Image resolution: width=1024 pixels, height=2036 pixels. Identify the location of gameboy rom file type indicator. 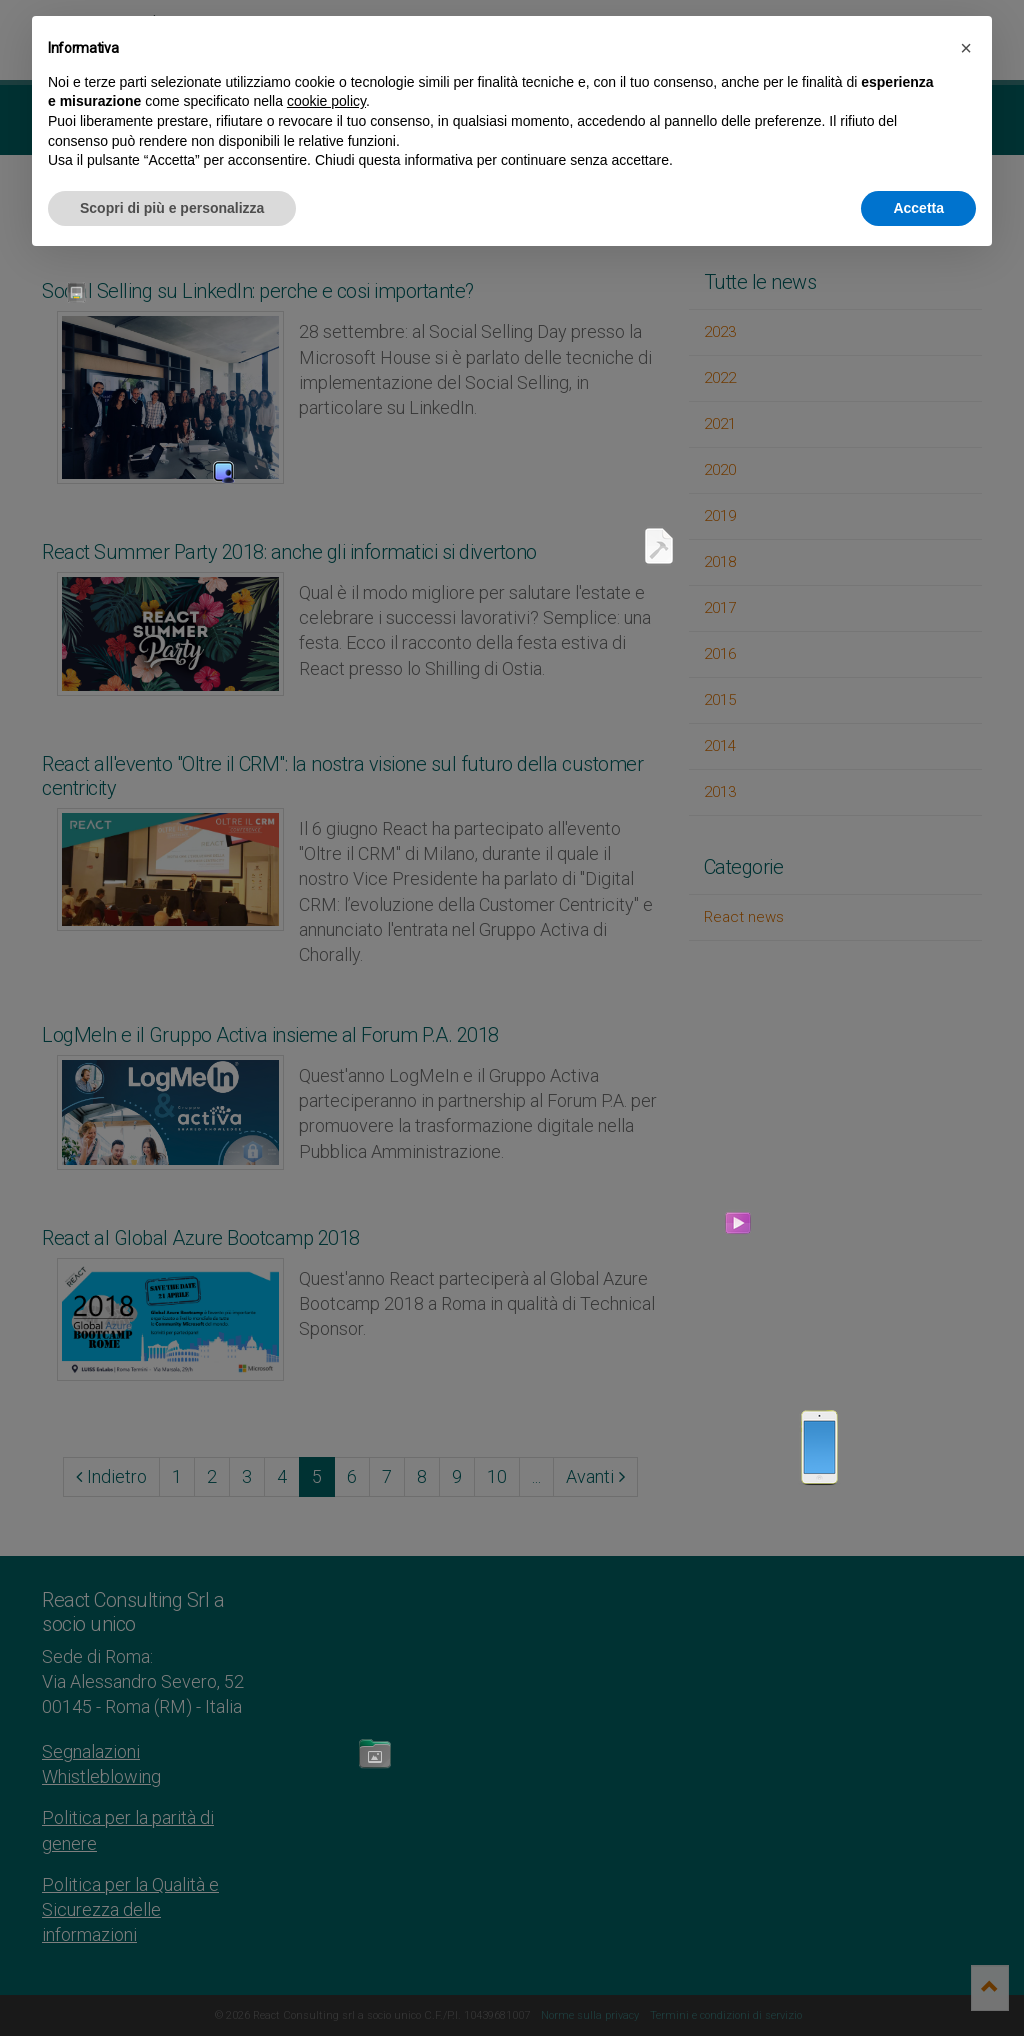
(76, 292).